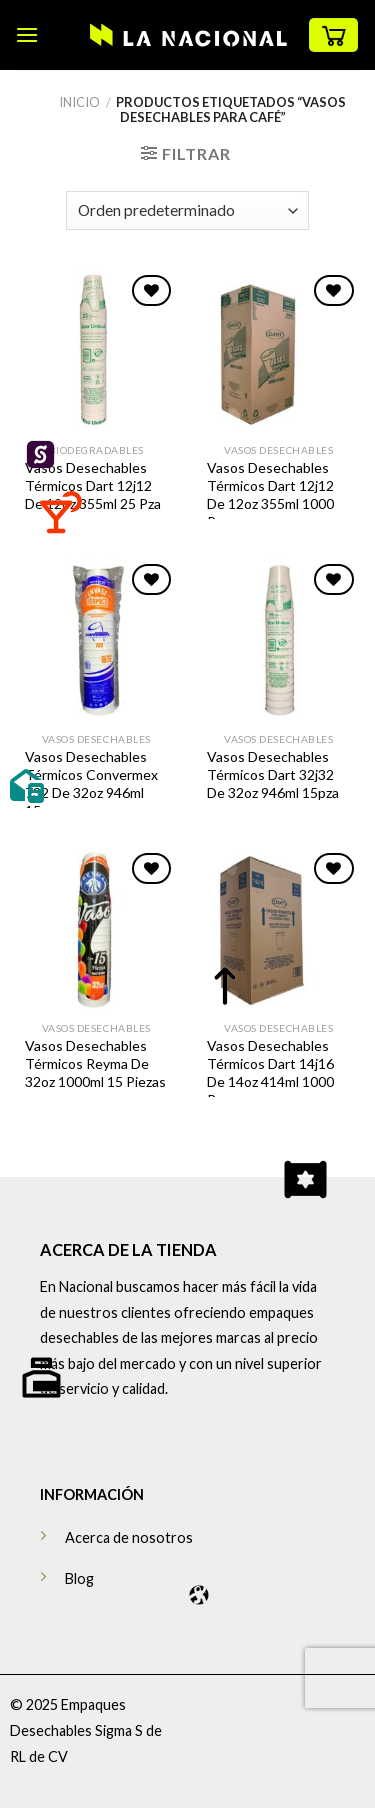  What do you see at coordinates (26, 787) in the screenshot?
I see `view an opened email or message` at bounding box center [26, 787].